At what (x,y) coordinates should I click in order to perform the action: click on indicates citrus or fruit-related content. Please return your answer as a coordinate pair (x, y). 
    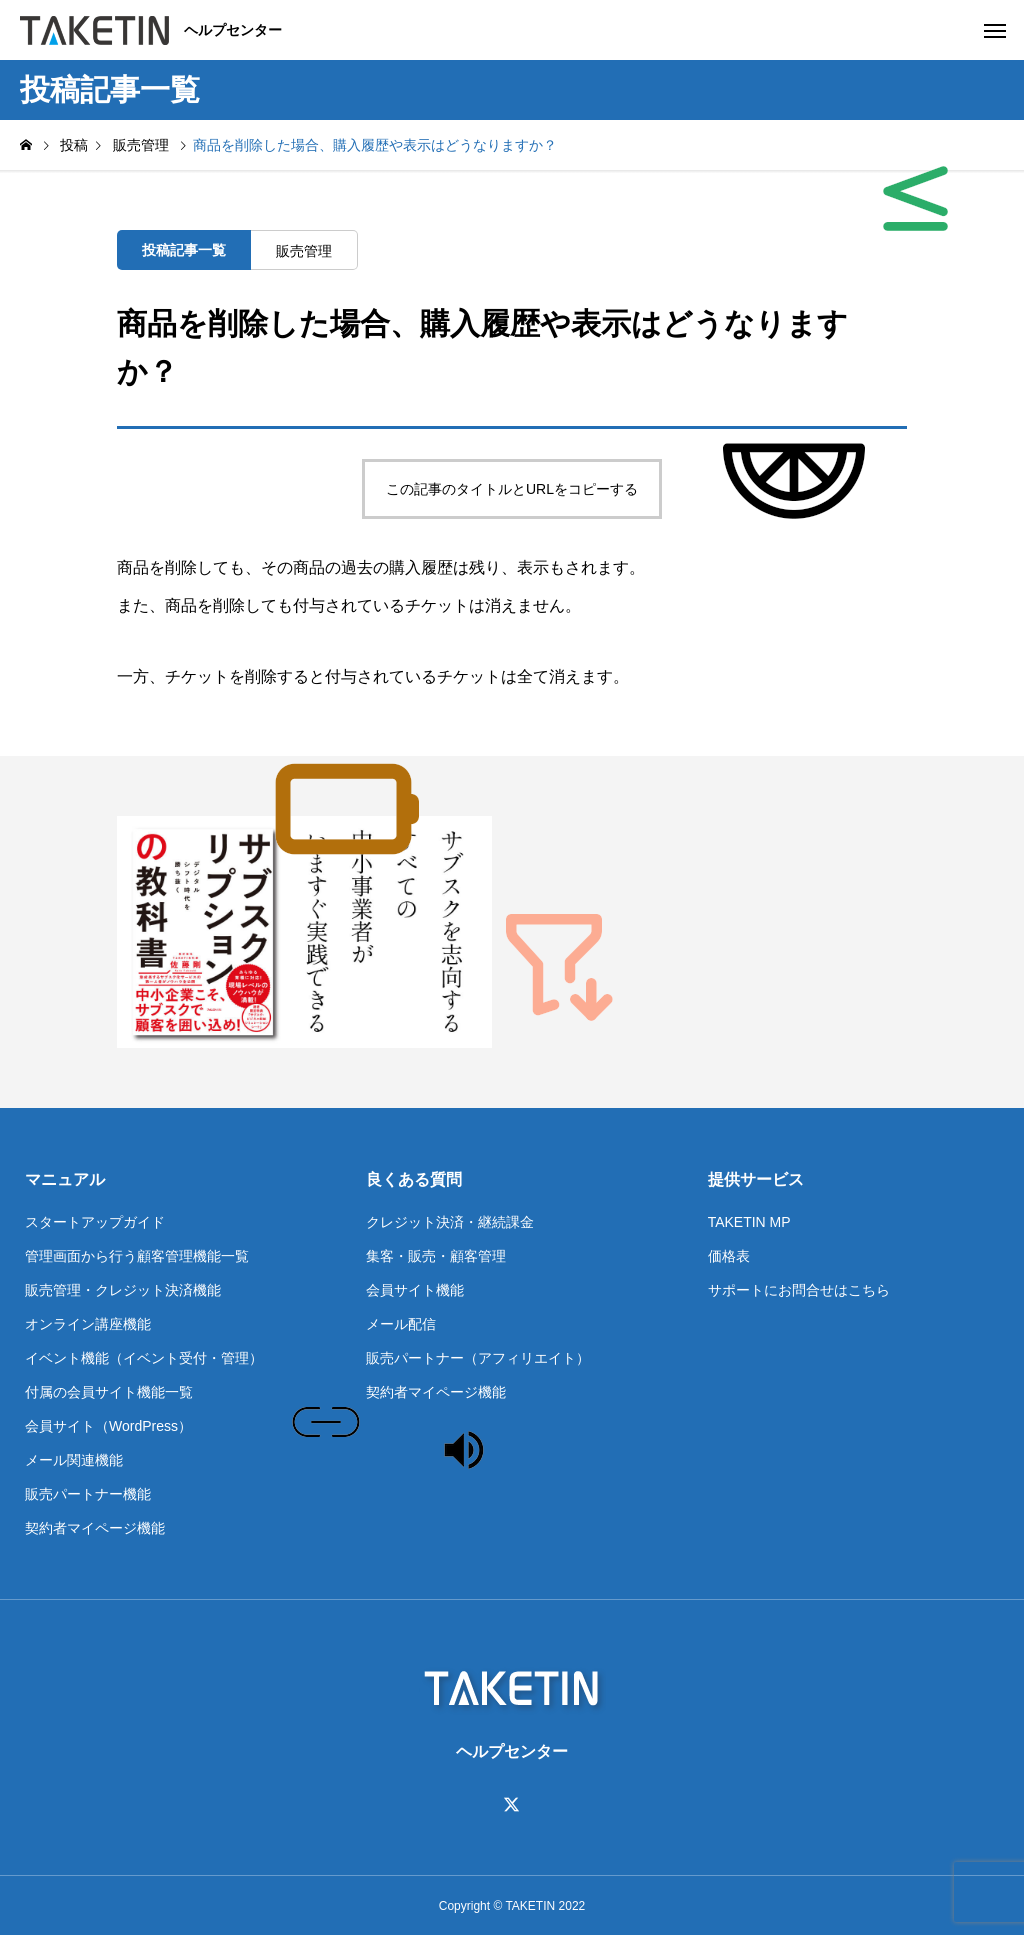
    Looking at the image, I should click on (794, 470).